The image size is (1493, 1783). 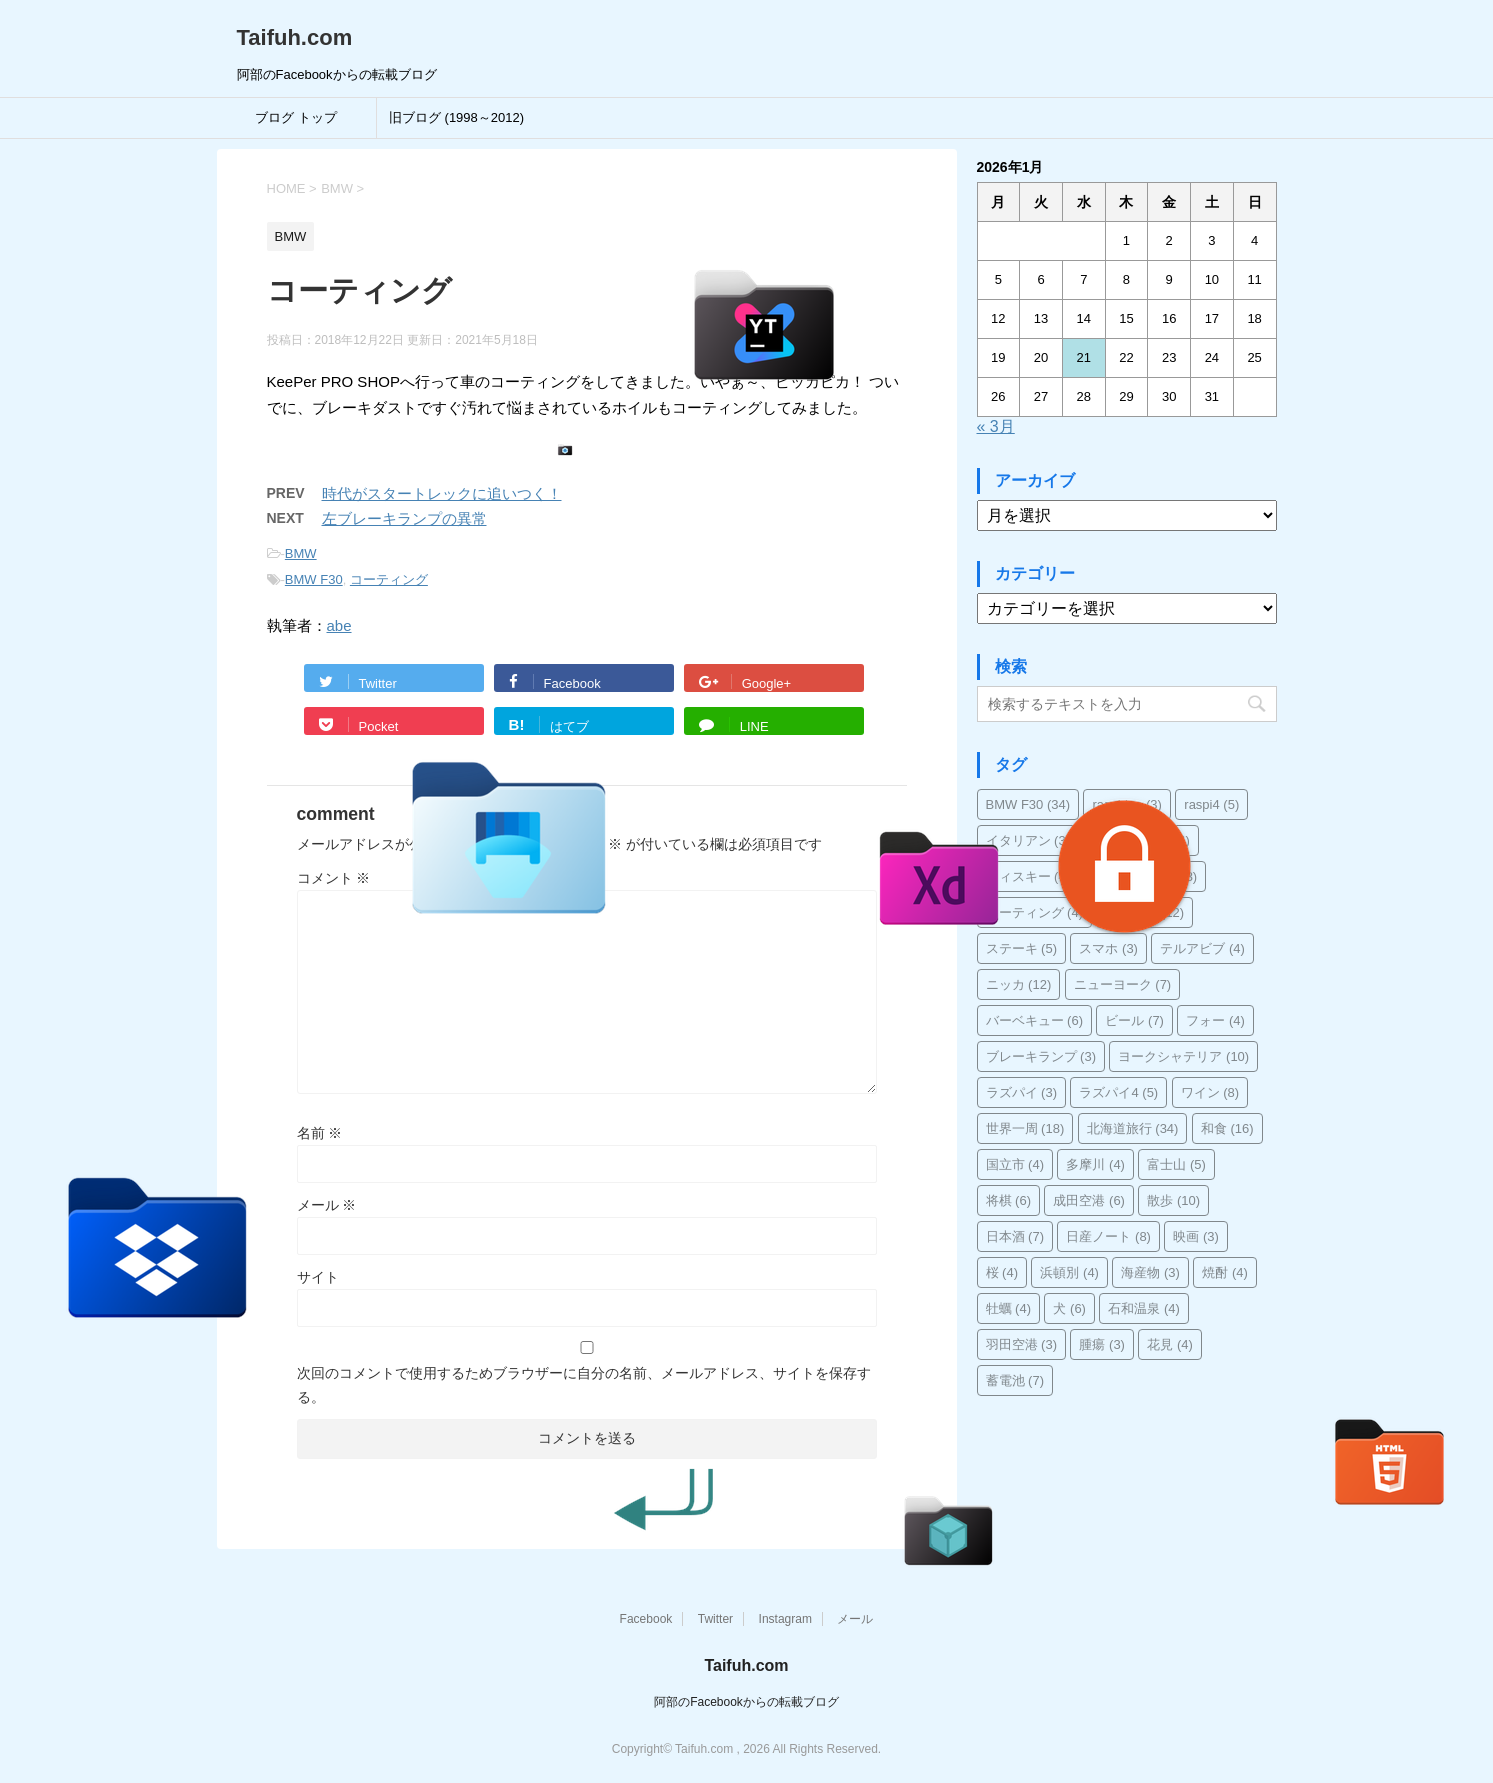 What do you see at coordinates (1124, 866) in the screenshot?
I see `indicates a file or folder is read-only` at bounding box center [1124, 866].